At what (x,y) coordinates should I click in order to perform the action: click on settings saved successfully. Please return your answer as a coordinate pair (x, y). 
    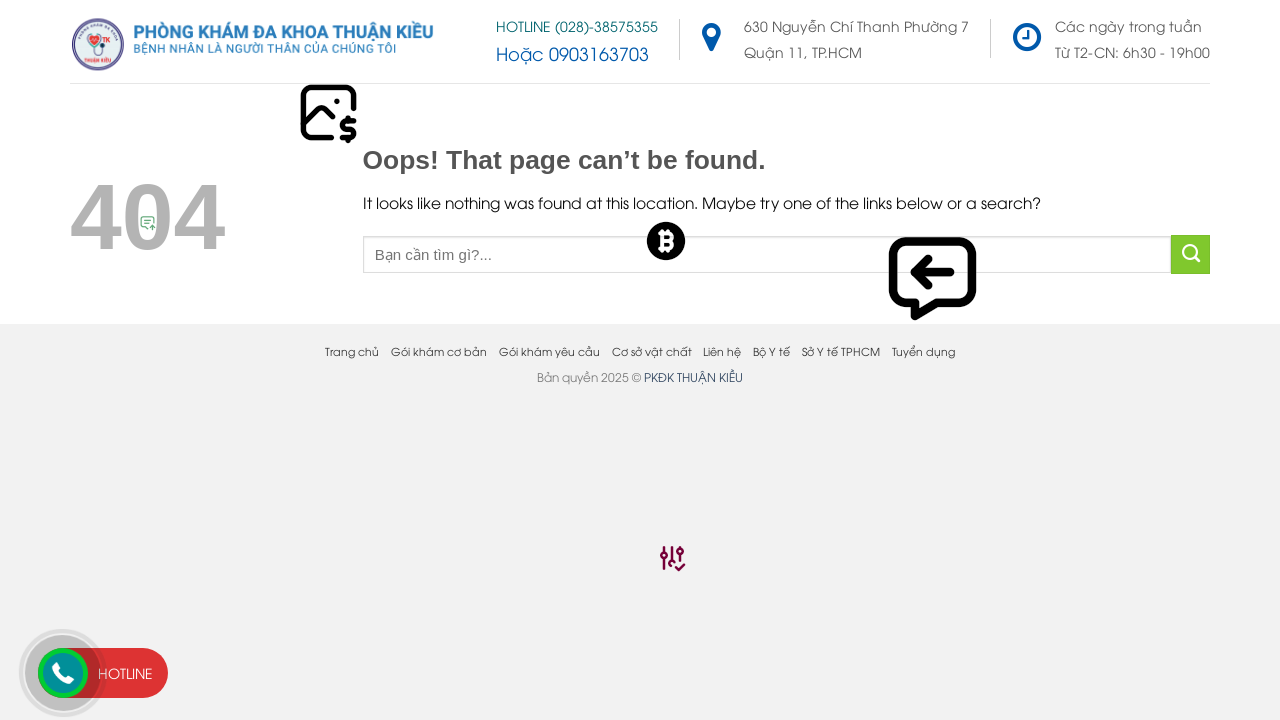
    Looking at the image, I should click on (672, 558).